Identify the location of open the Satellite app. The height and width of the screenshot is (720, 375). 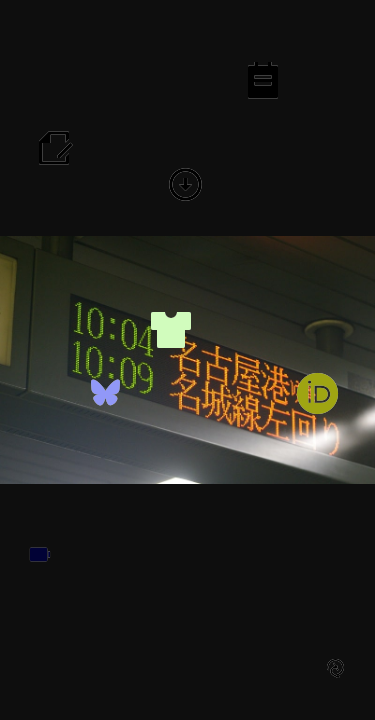
(335, 668).